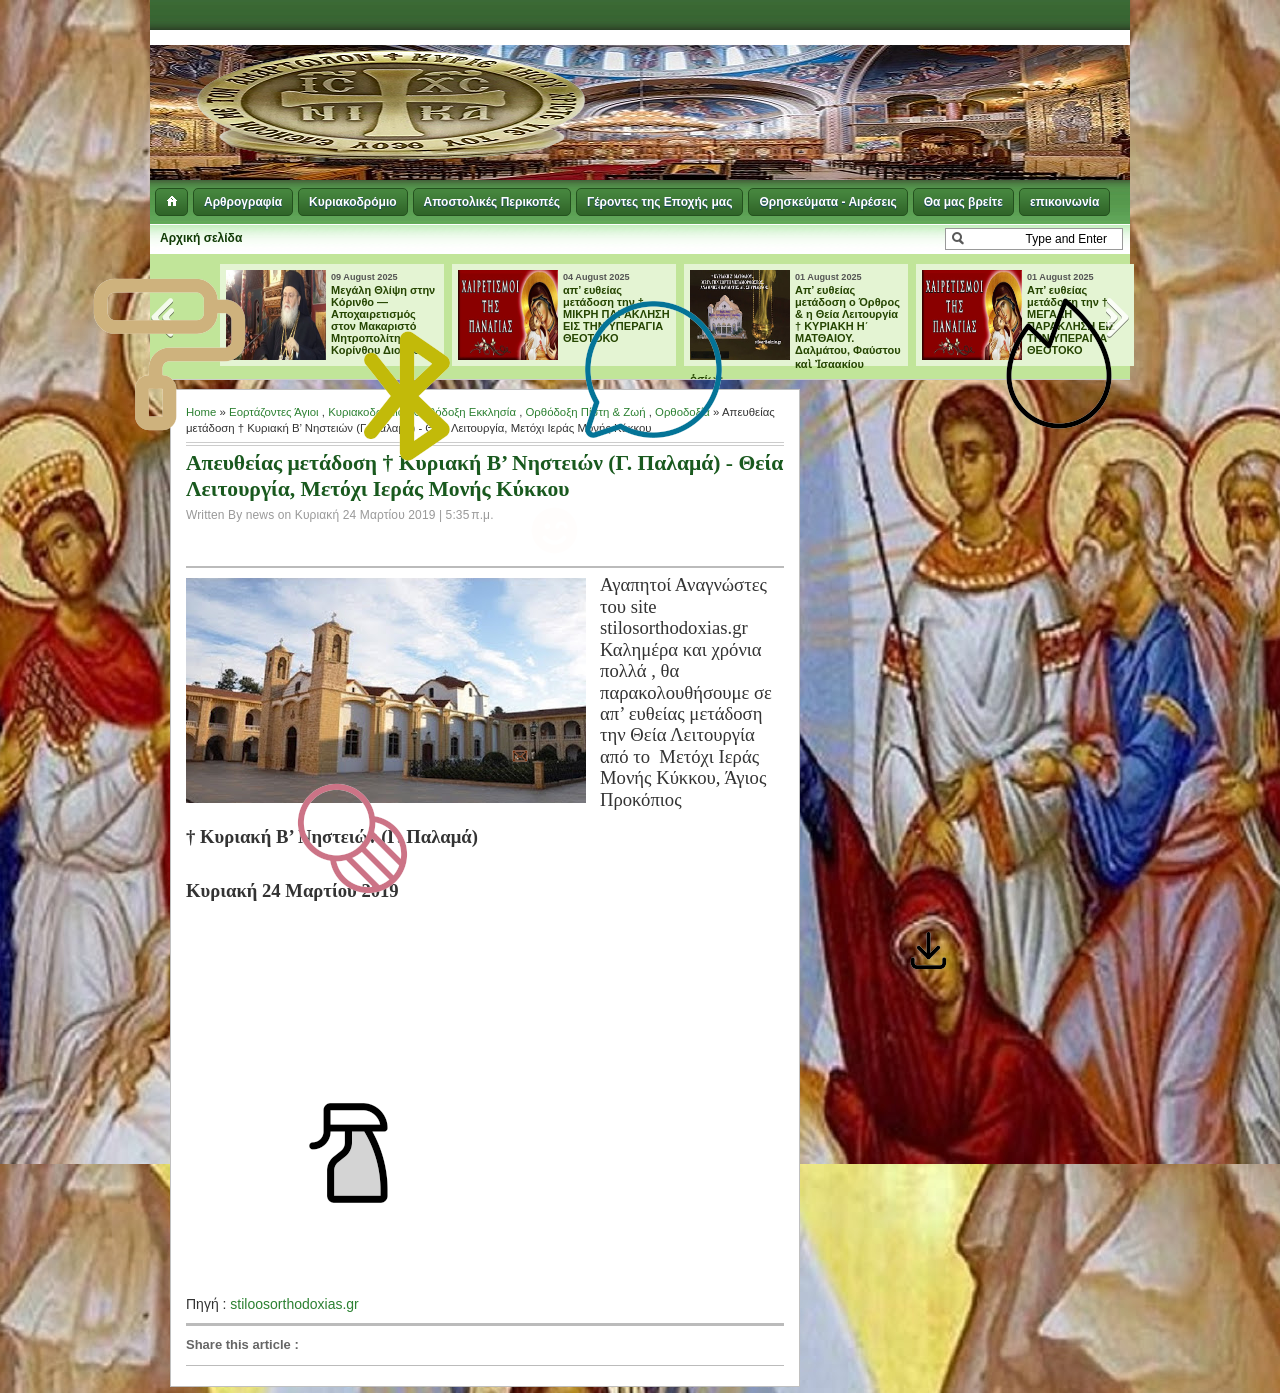 The width and height of the screenshot is (1280, 1393). Describe the element at coordinates (1059, 366) in the screenshot. I see `view trending or popular content` at that location.